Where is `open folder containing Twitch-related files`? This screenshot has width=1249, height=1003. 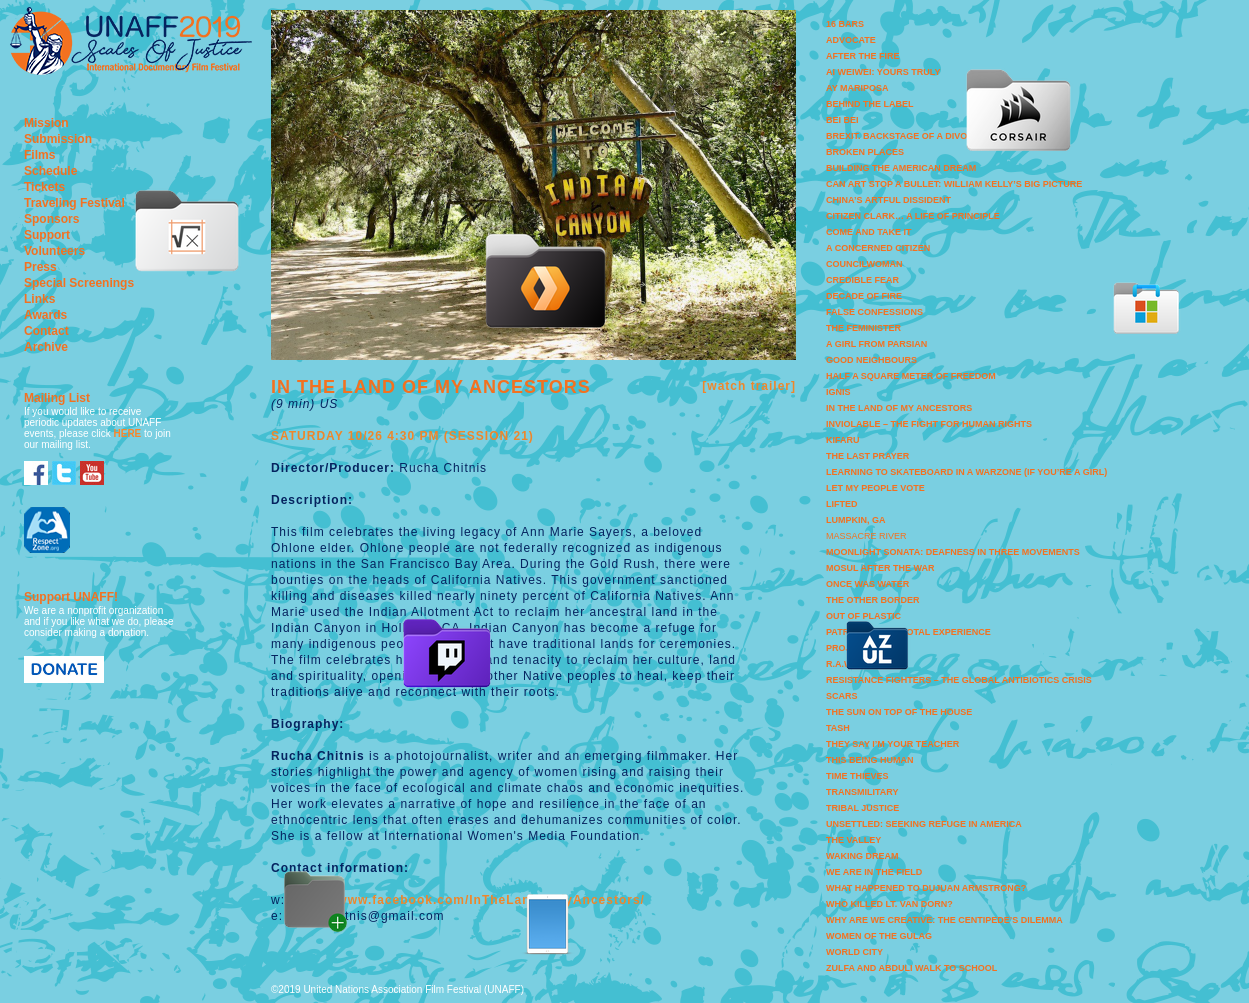
open folder containing Twitch-related files is located at coordinates (446, 655).